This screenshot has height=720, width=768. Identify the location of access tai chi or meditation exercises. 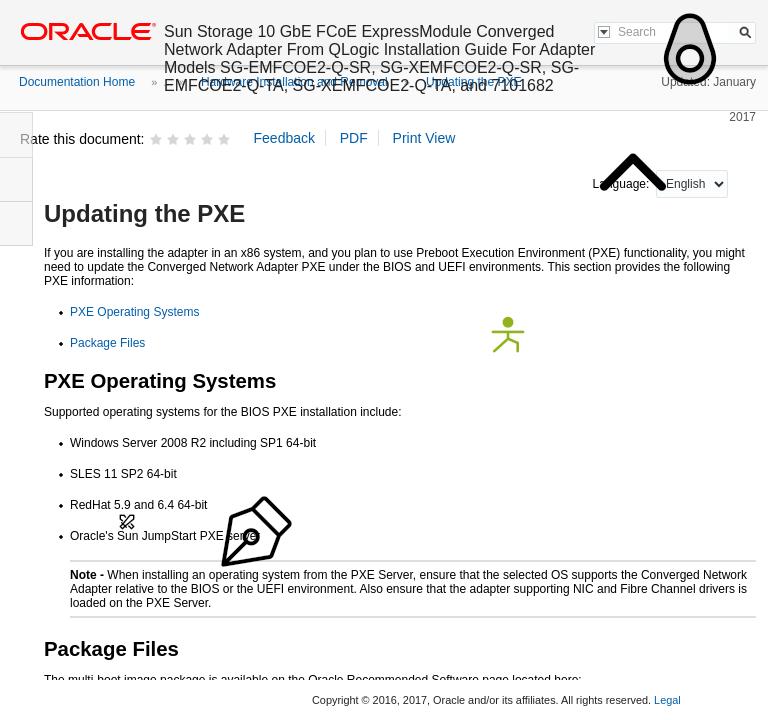
(508, 336).